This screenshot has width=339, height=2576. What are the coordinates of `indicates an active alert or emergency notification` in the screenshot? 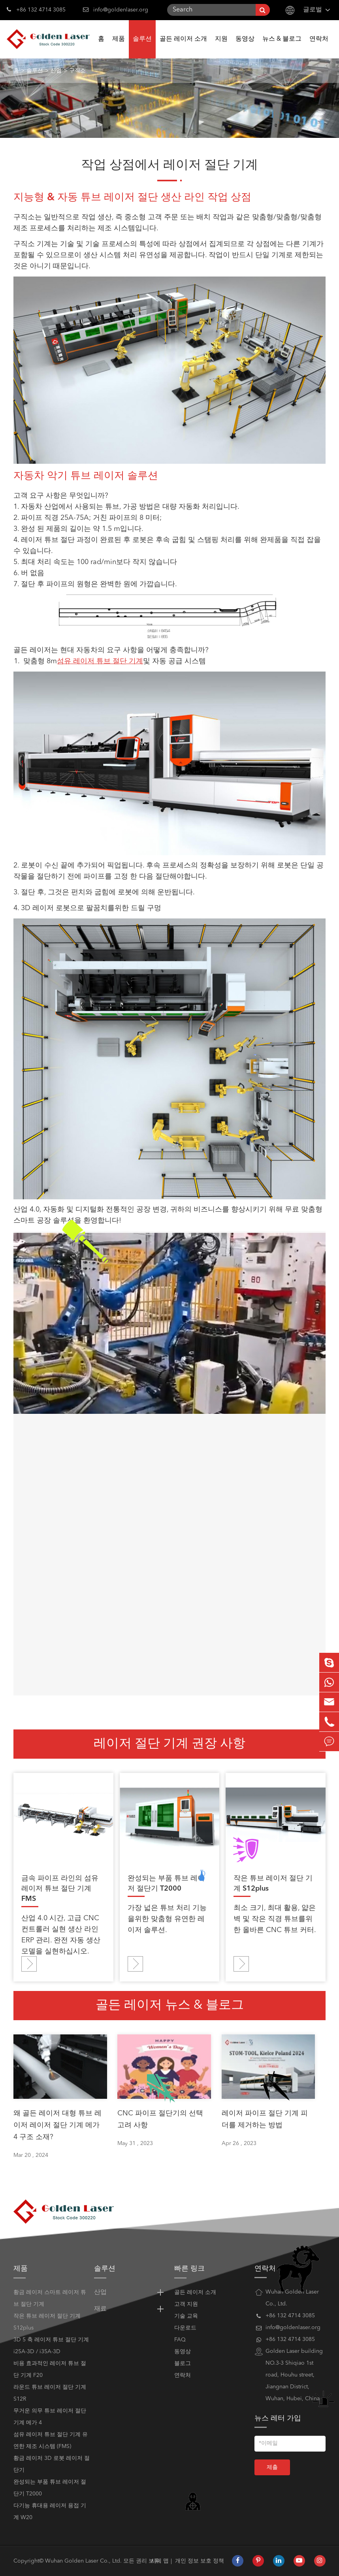 It's located at (323, 2399).